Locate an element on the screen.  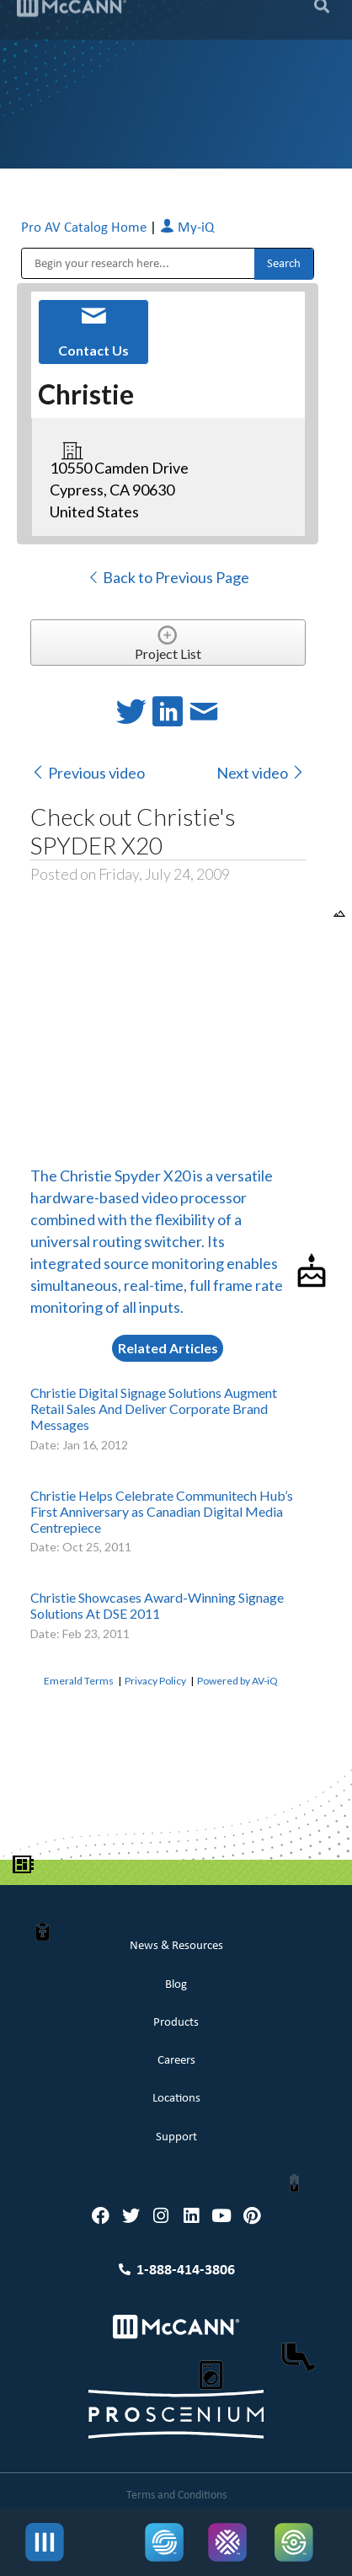
access developer or hardware settings is located at coordinates (23, 1864).